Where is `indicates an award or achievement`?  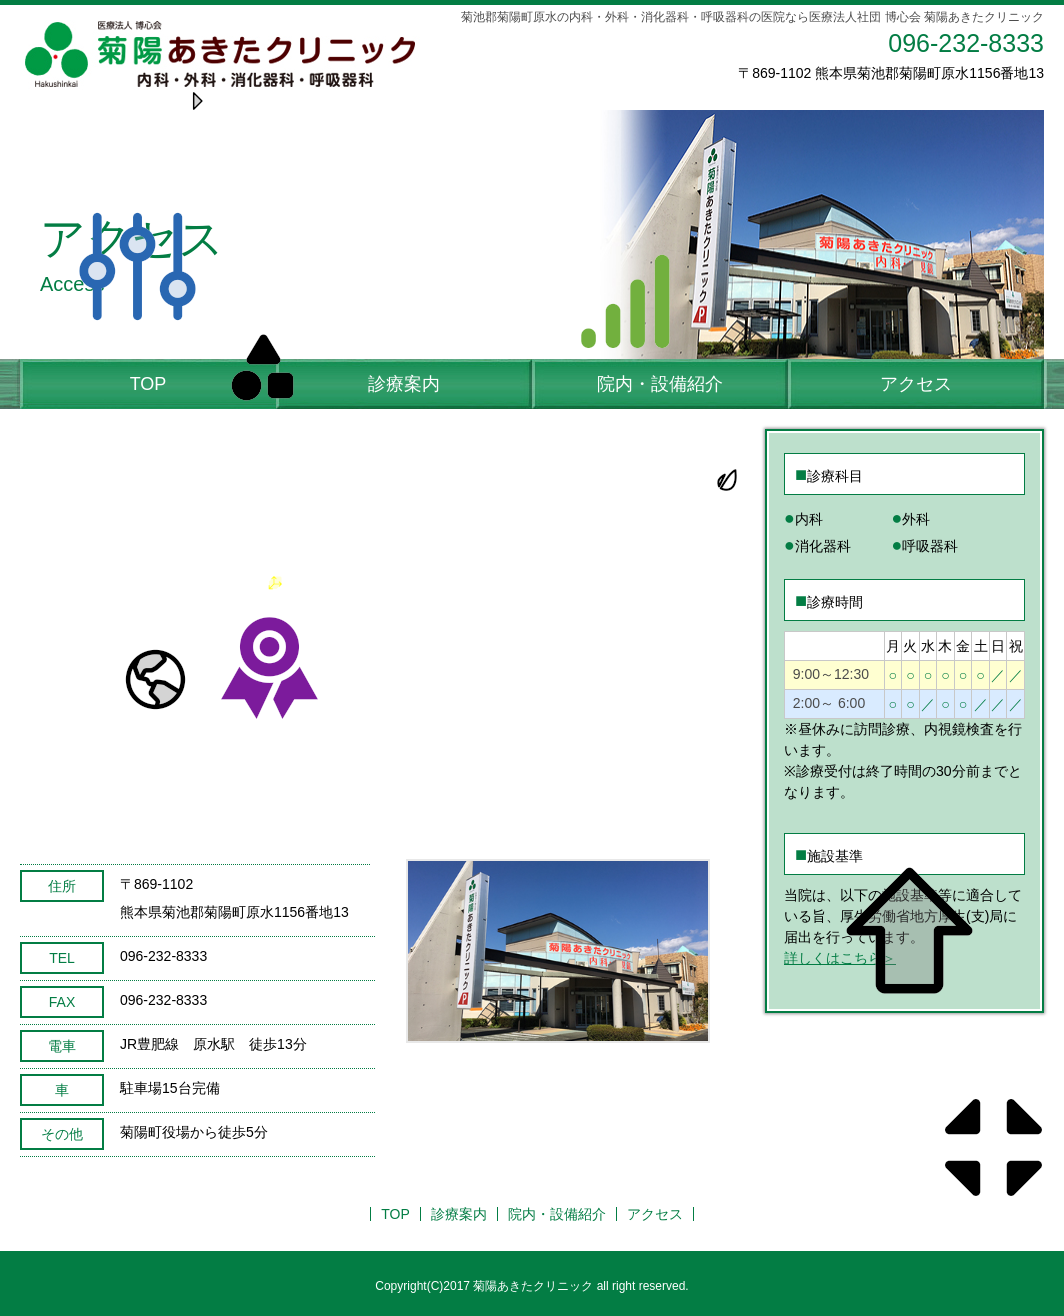
indicates an award or achievement is located at coordinates (269, 666).